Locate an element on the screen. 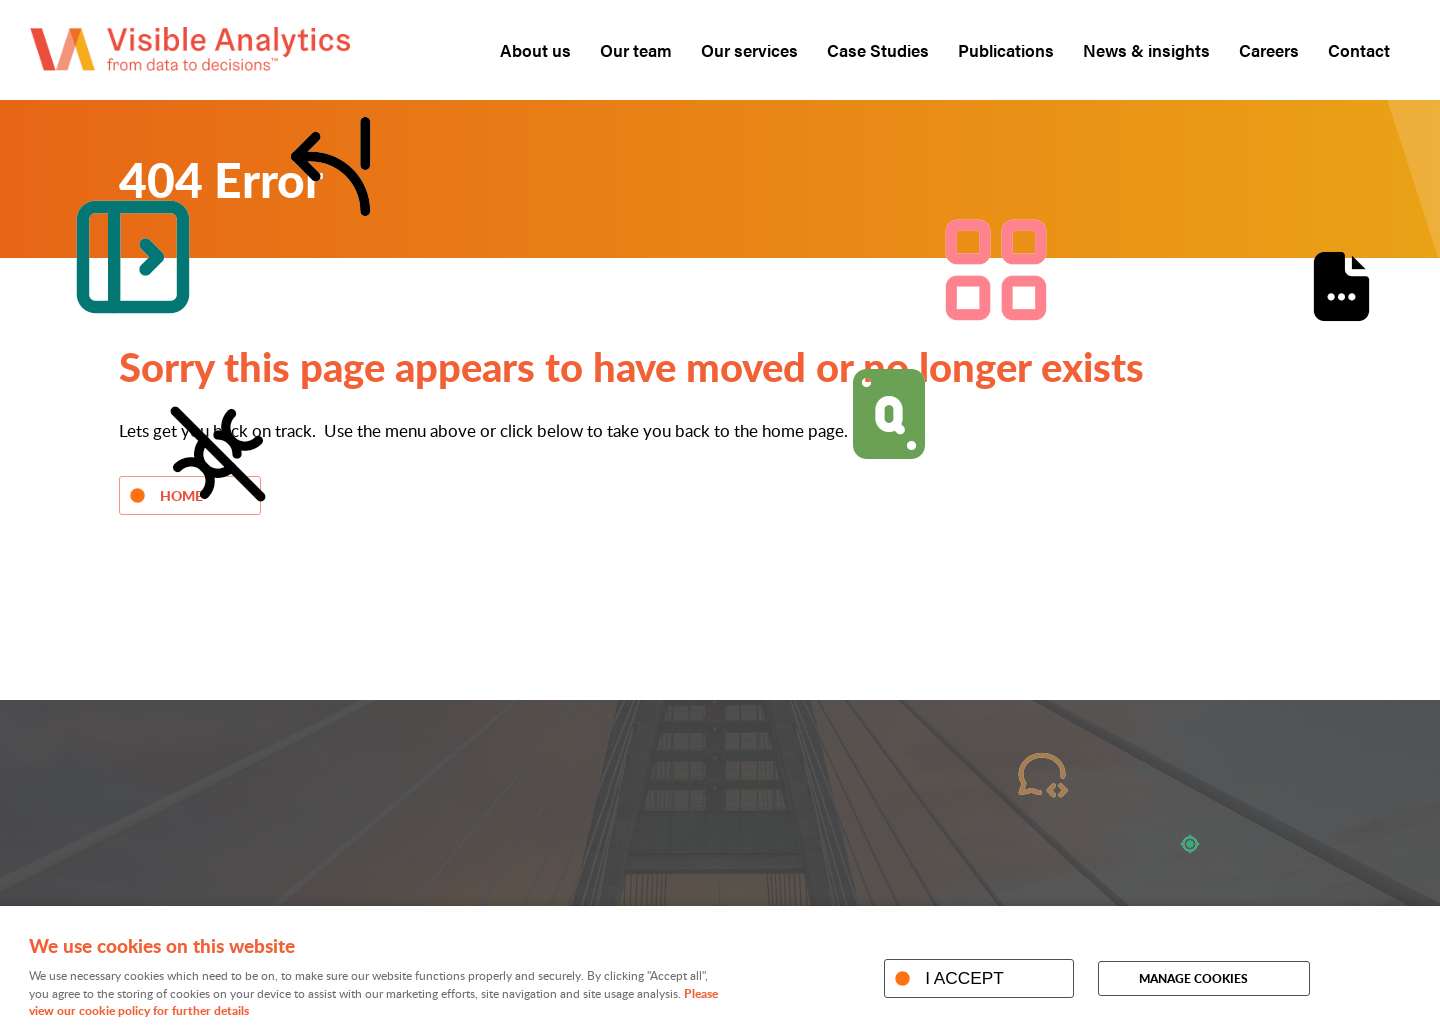 This screenshot has height=1025, width=1440. take the next left turn is located at coordinates (335, 166).